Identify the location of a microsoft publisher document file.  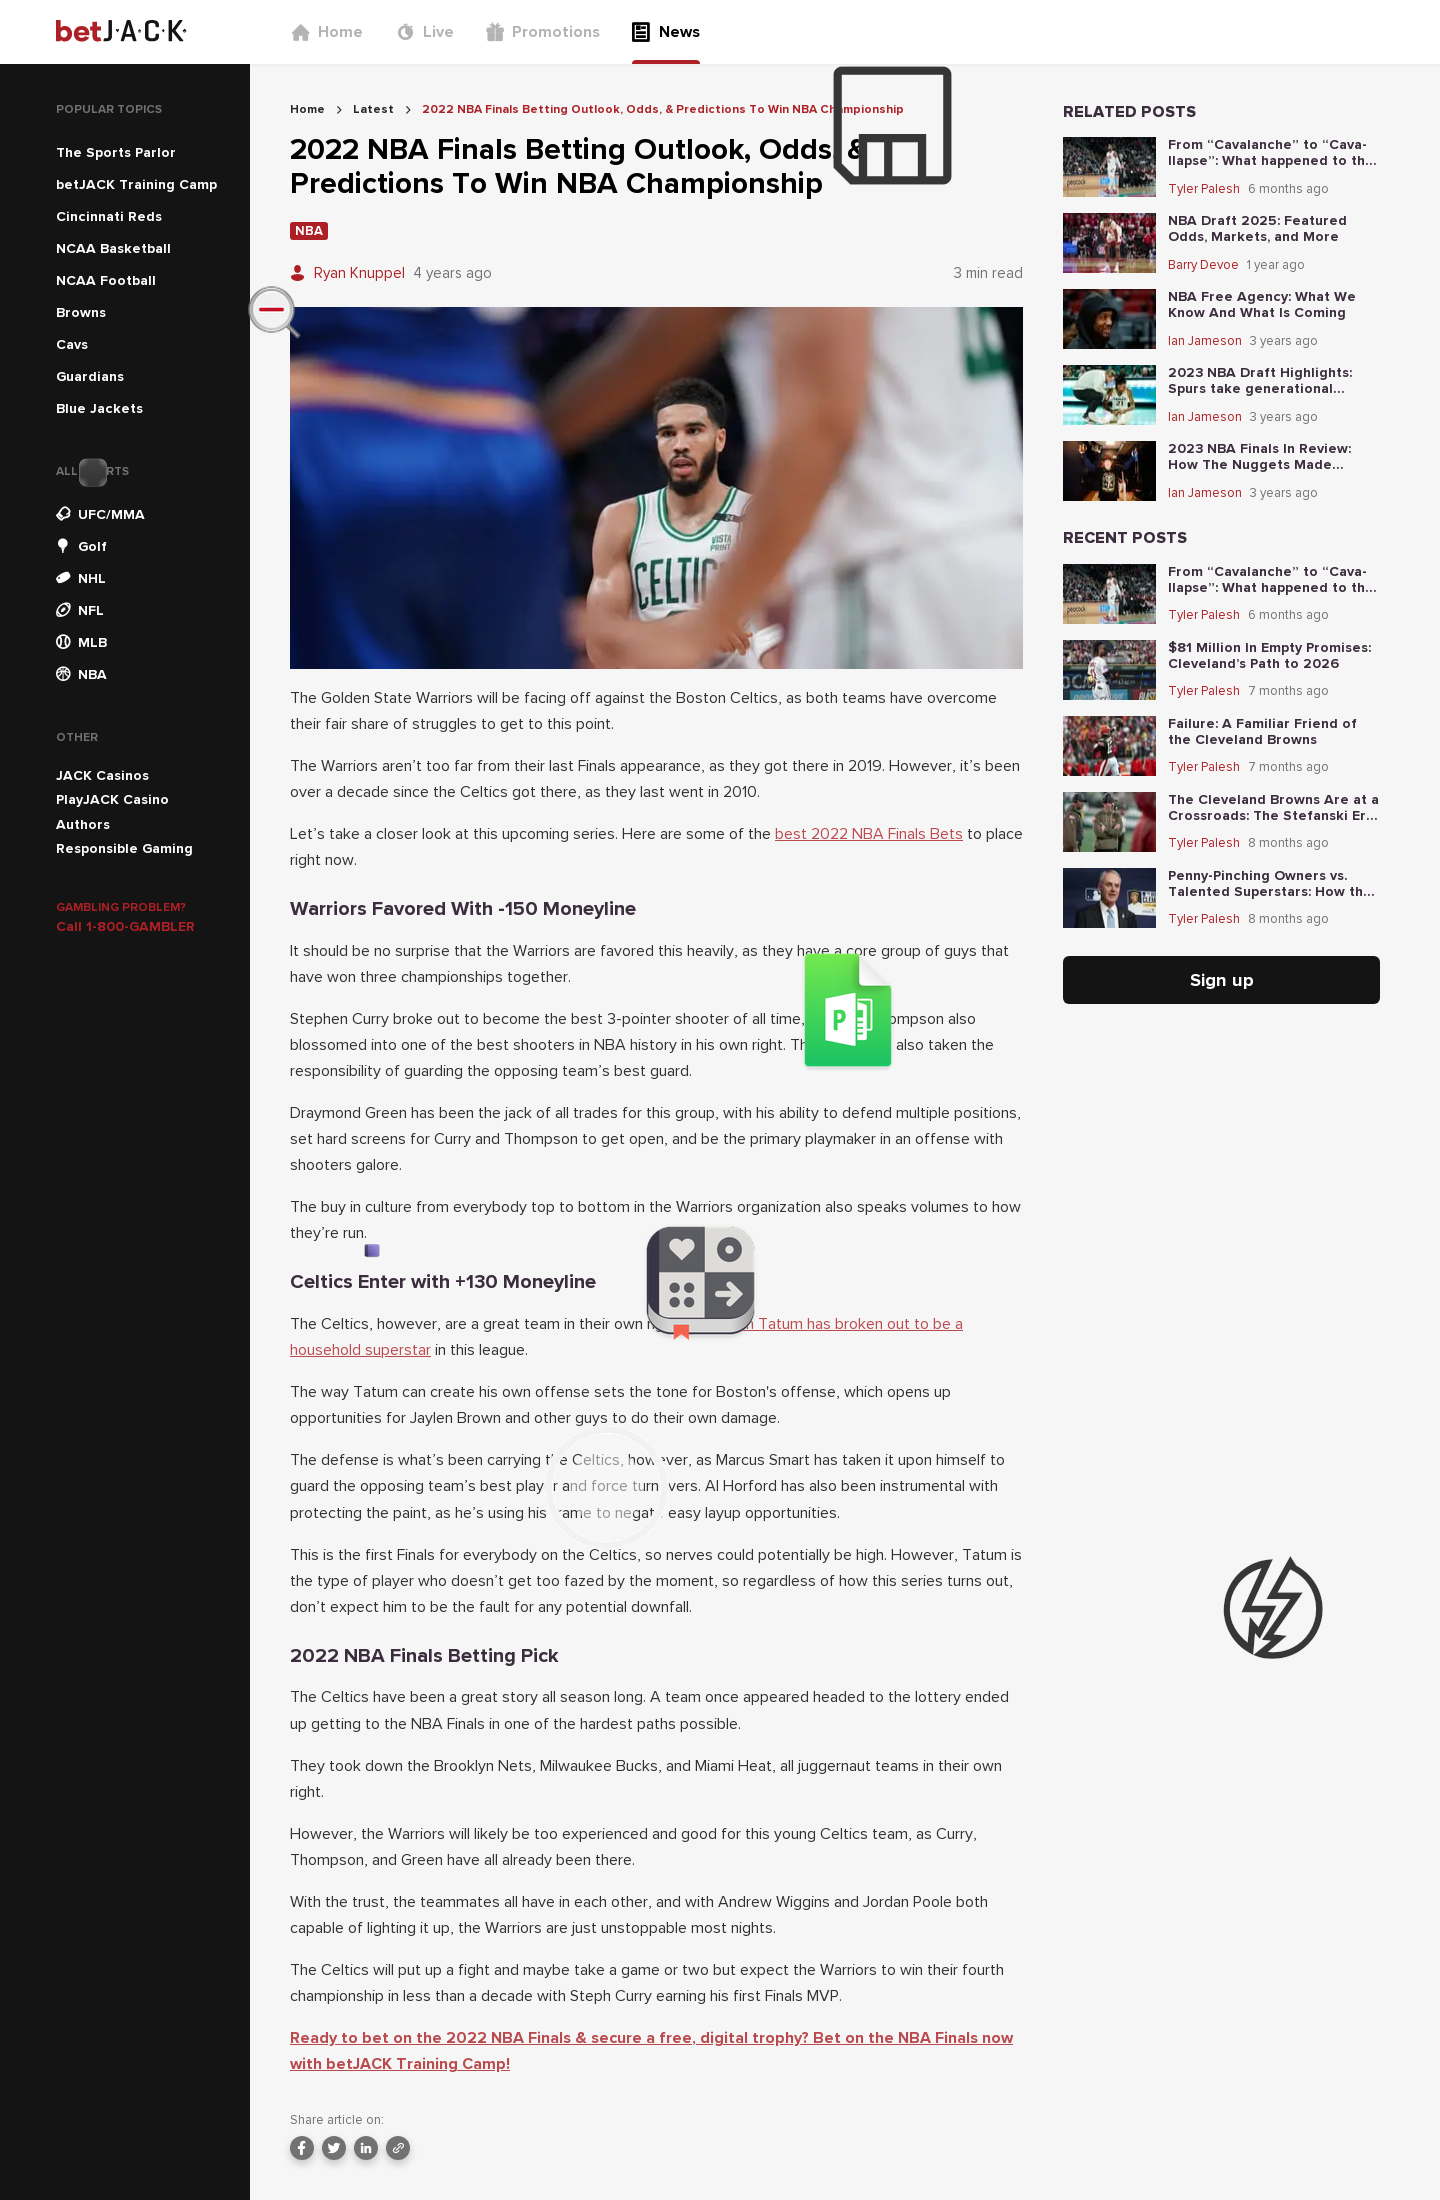
(848, 1010).